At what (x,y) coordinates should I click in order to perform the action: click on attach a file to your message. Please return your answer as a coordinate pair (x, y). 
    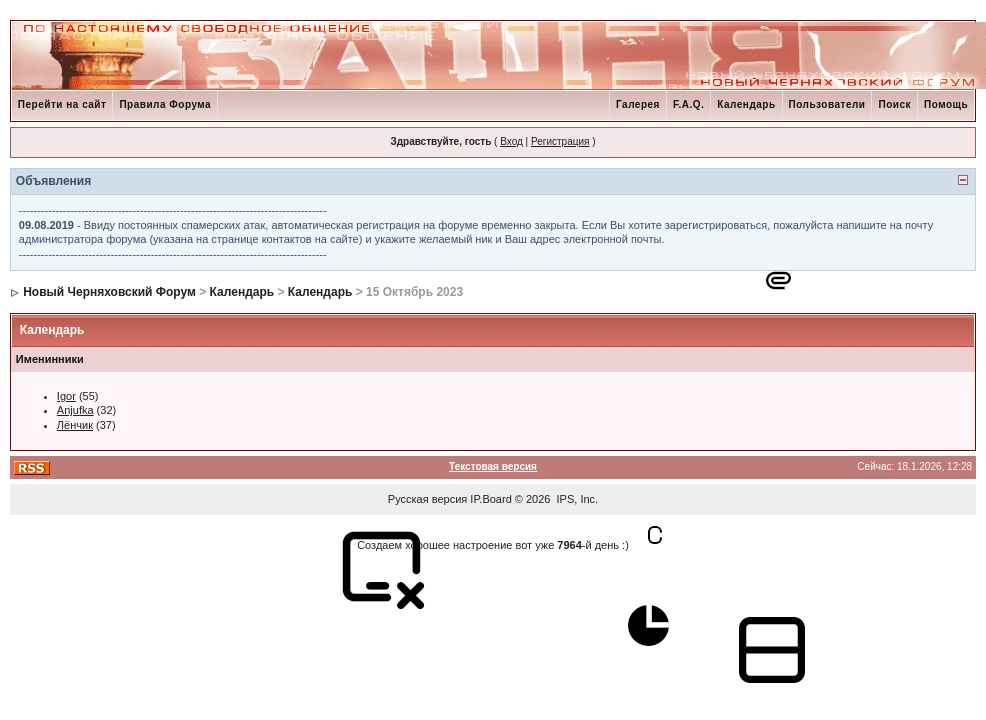
    Looking at the image, I should click on (778, 280).